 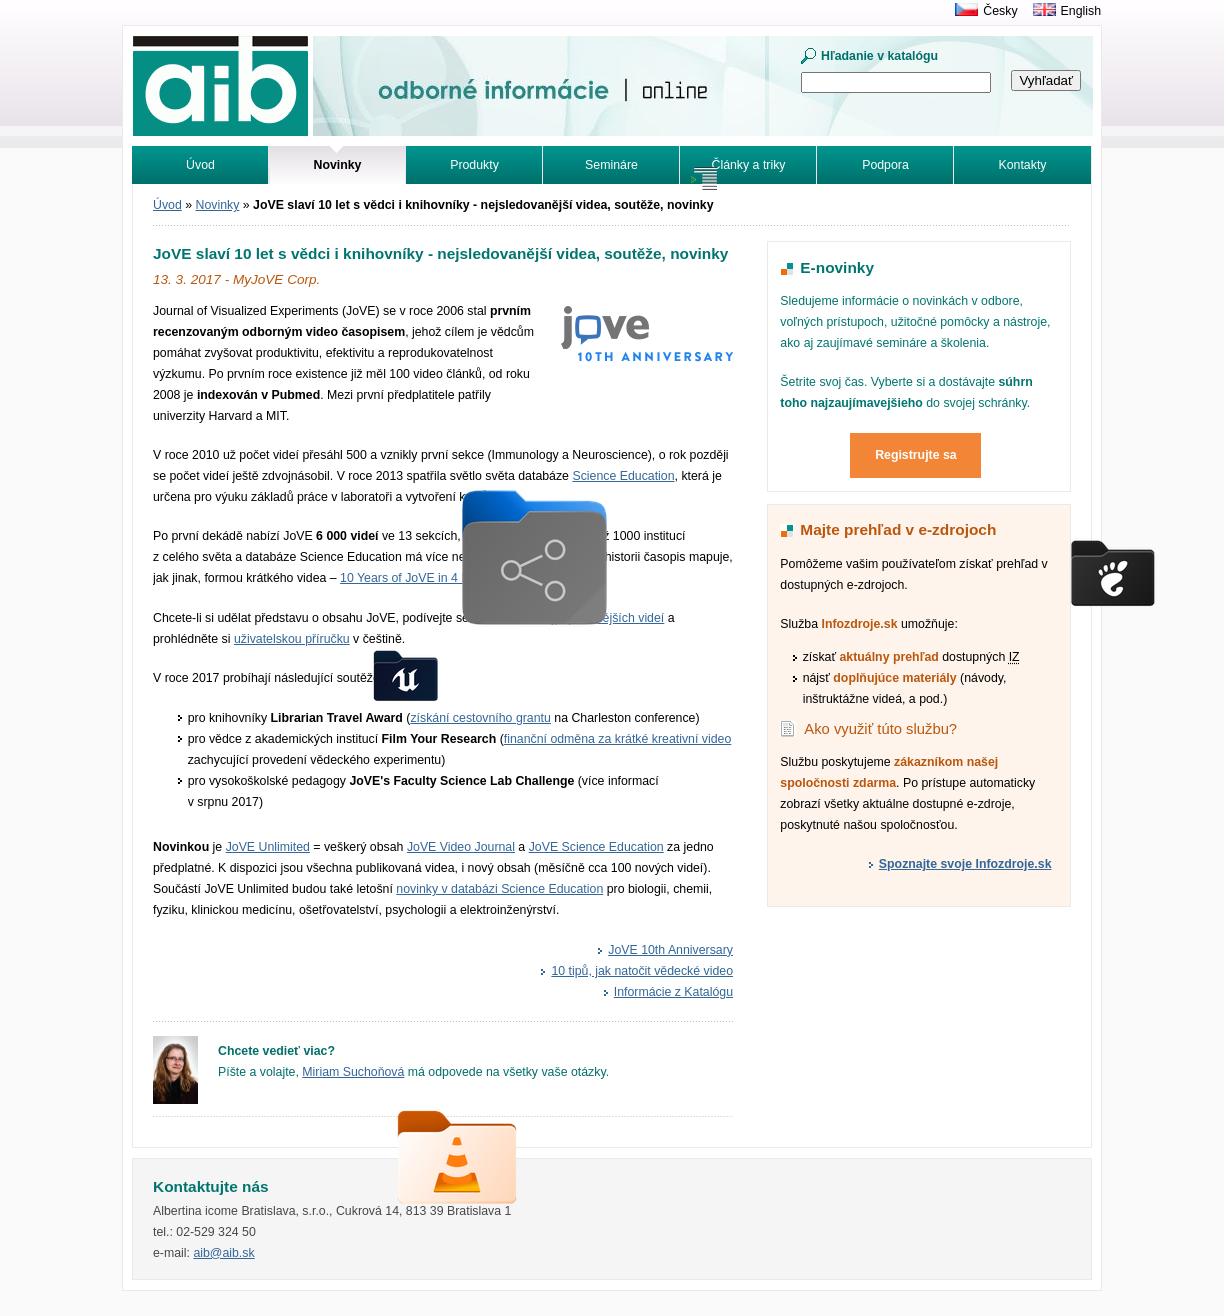 What do you see at coordinates (704, 178) in the screenshot?
I see `increase text indentation` at bounding box center [704, 178].